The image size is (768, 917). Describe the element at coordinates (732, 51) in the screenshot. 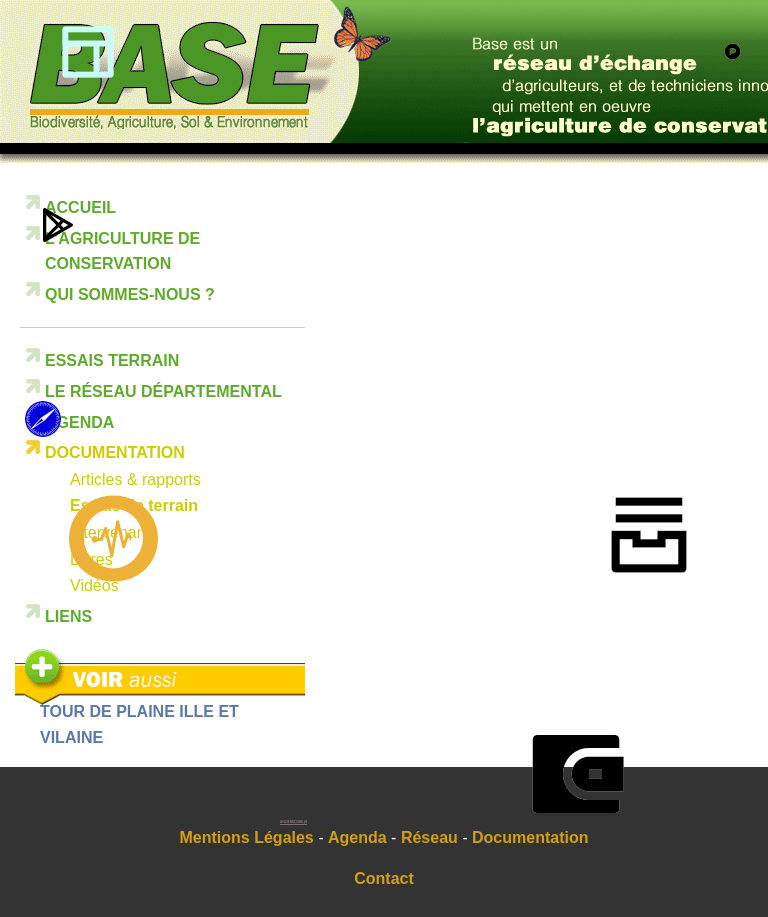

I see `open the pixelfed app` at that location.